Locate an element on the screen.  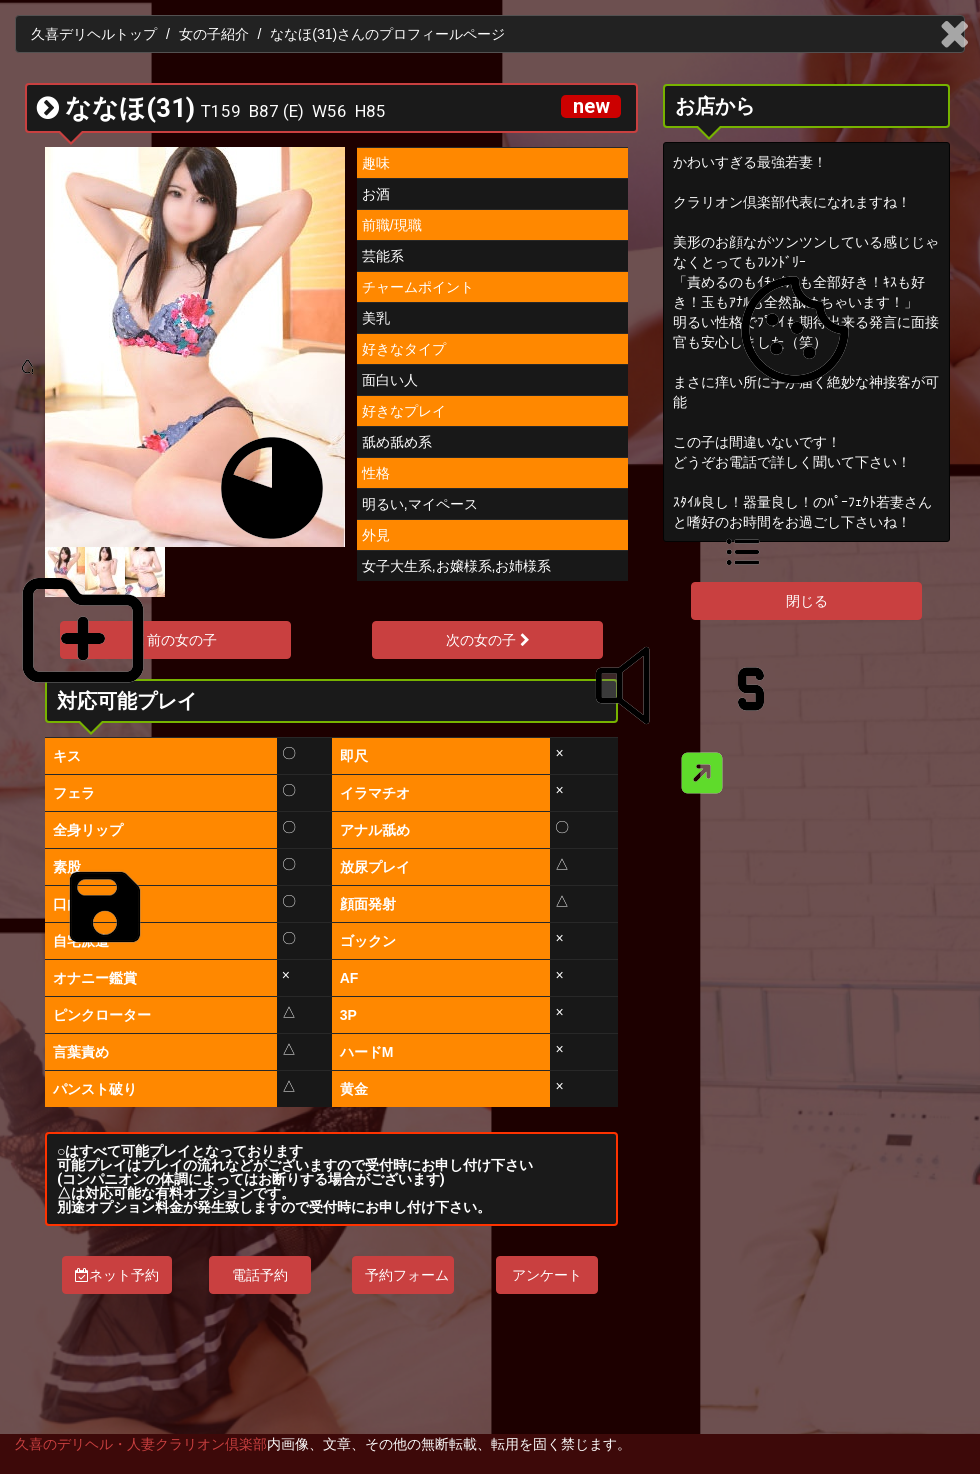
create a new folder is located at coordinates (83, 633).